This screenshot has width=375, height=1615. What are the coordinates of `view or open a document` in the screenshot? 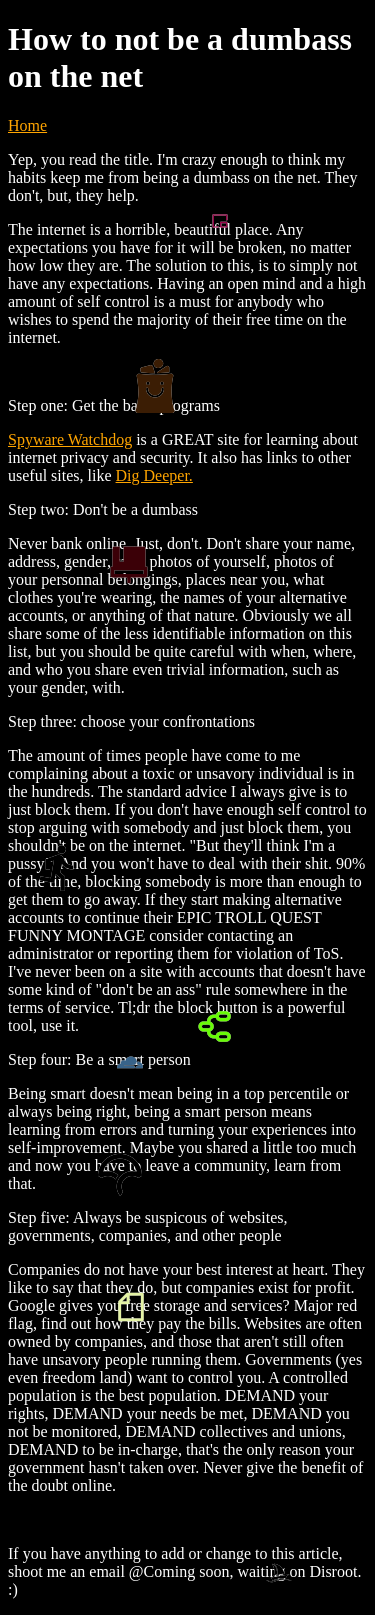 It's located at (131, 1307).